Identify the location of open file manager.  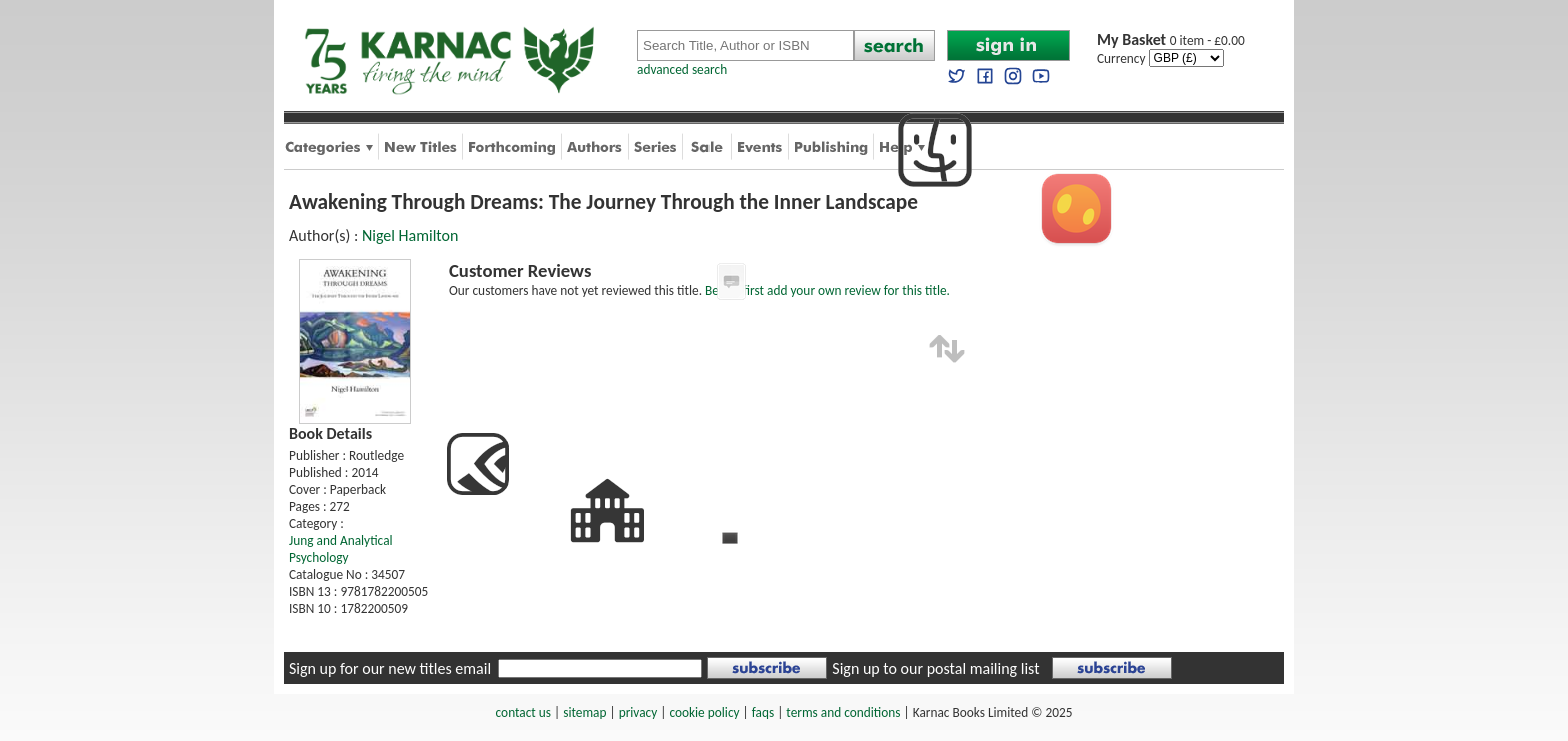
(935, 150).